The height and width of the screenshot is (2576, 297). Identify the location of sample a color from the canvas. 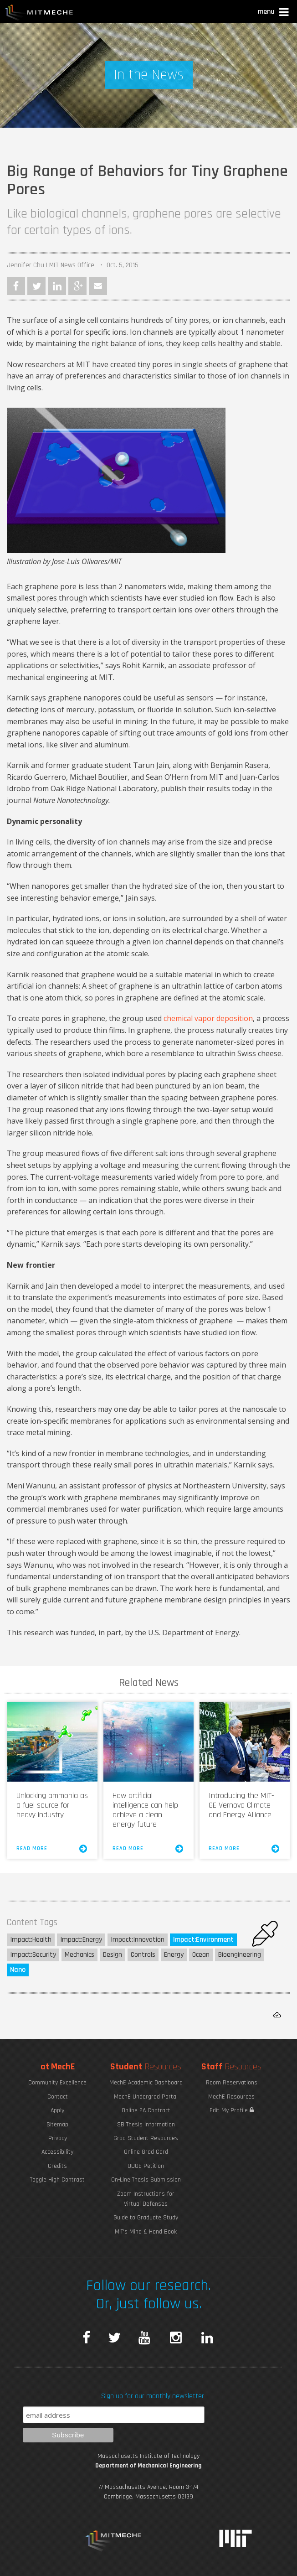
(265, 1933).